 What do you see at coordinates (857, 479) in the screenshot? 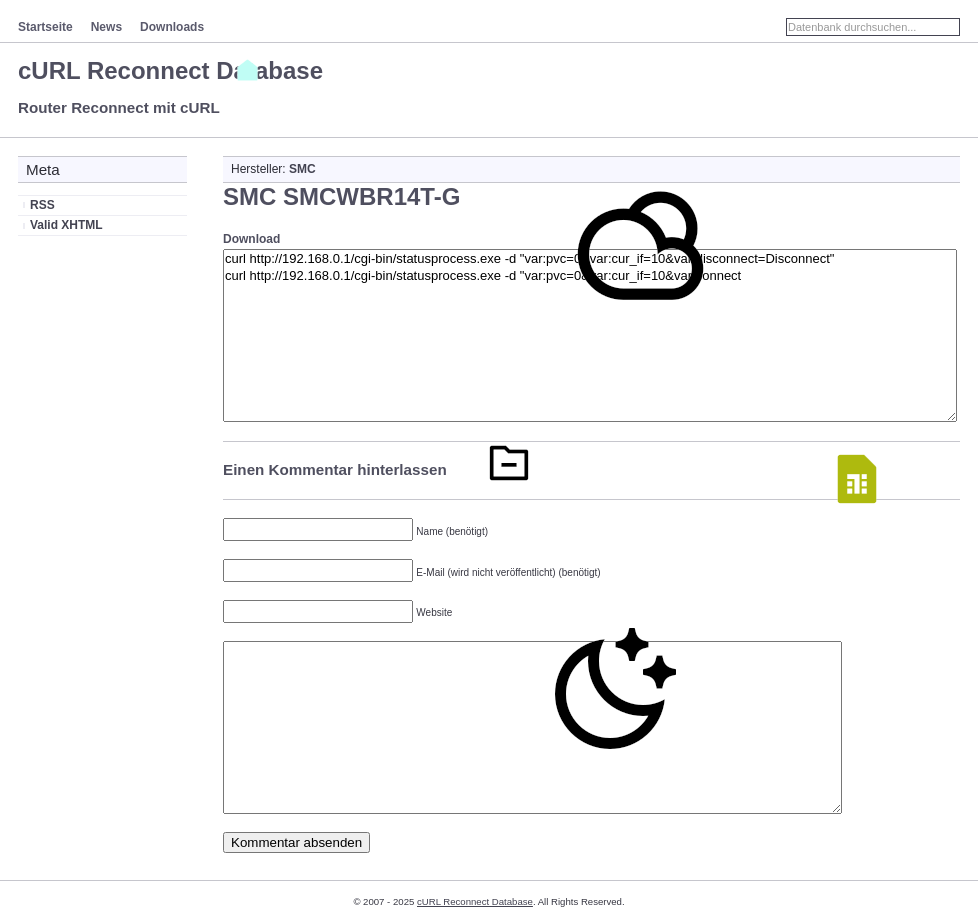
I see `manage sim card settings` at bounding box center [857, 479].